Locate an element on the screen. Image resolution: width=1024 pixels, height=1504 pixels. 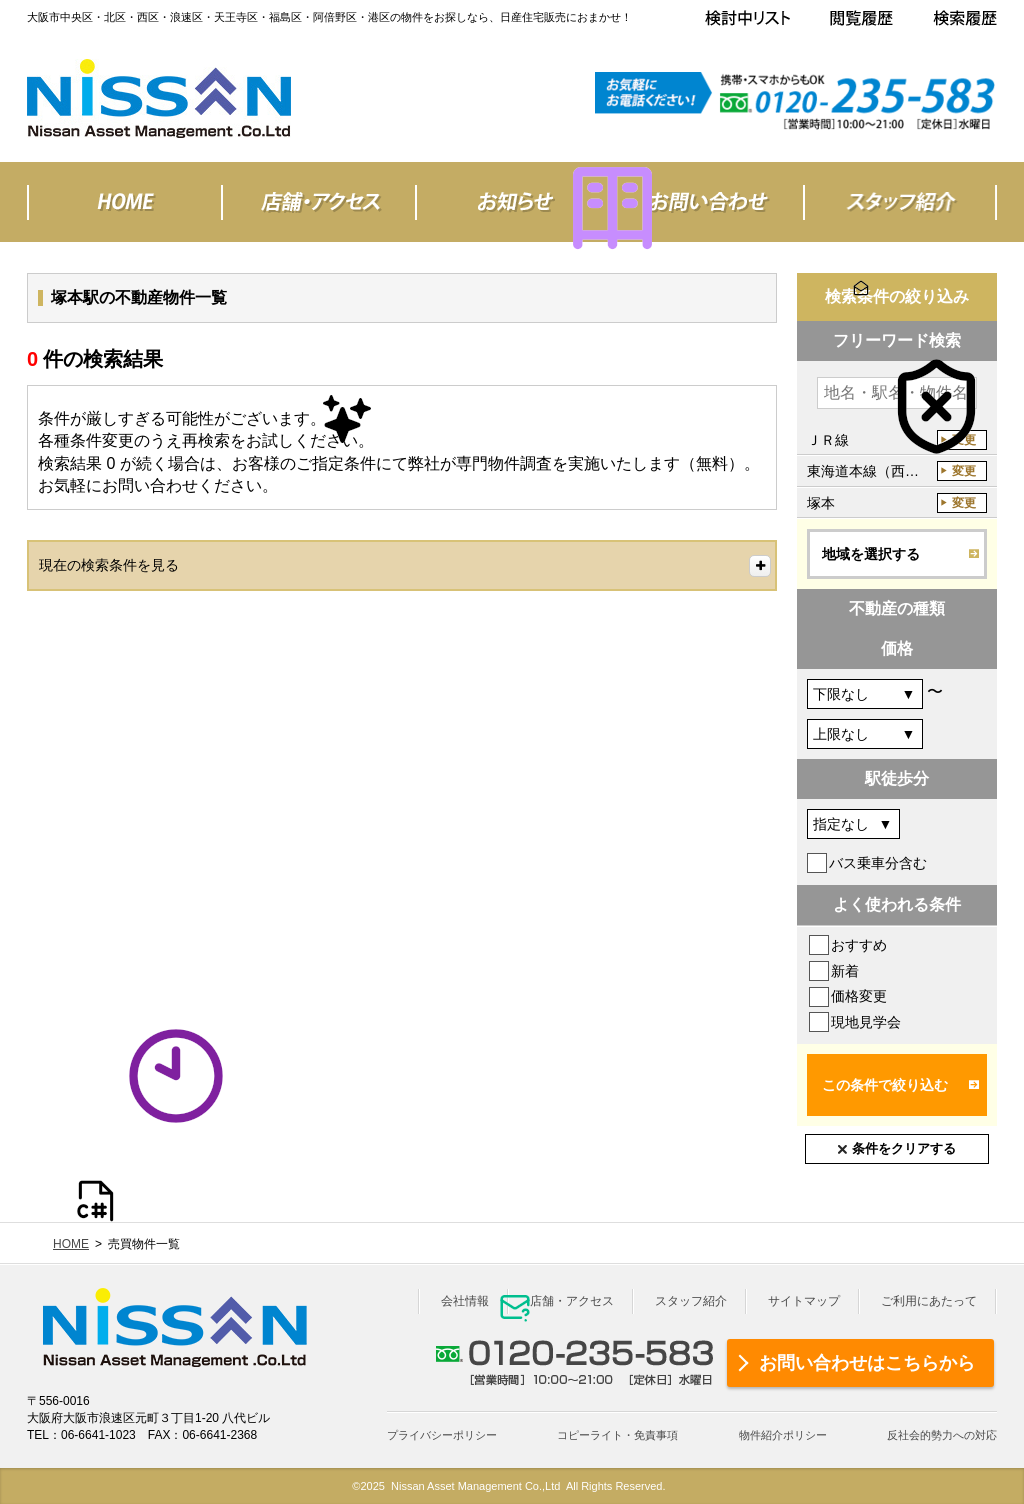
security protection disabled or off is located at coordinates (936, 406).